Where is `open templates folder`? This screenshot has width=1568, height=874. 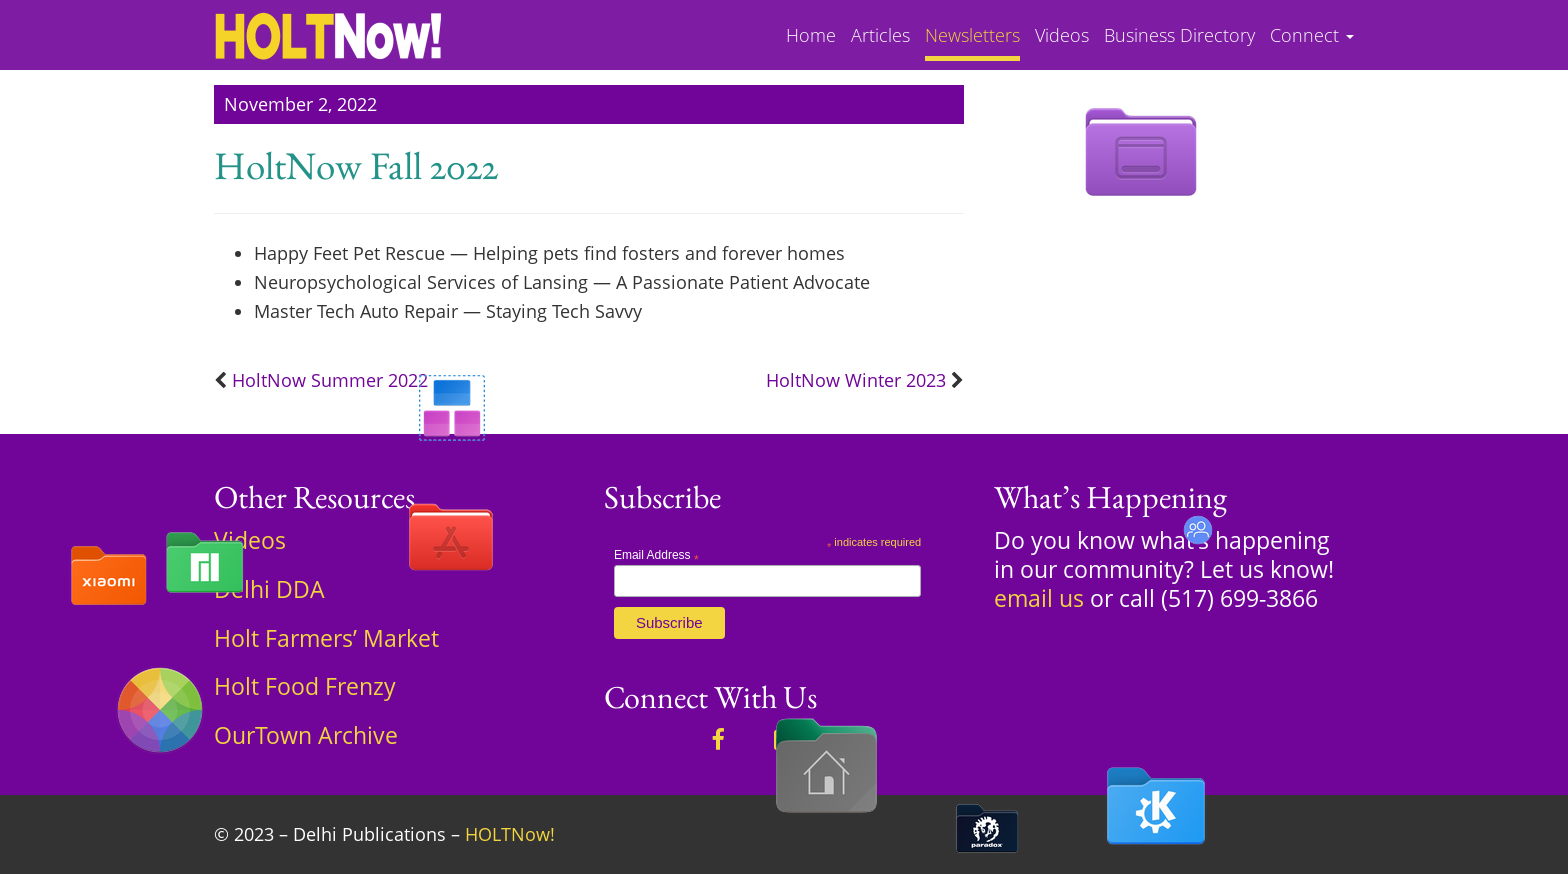
open templates folder is located at coordinates (451, 537).